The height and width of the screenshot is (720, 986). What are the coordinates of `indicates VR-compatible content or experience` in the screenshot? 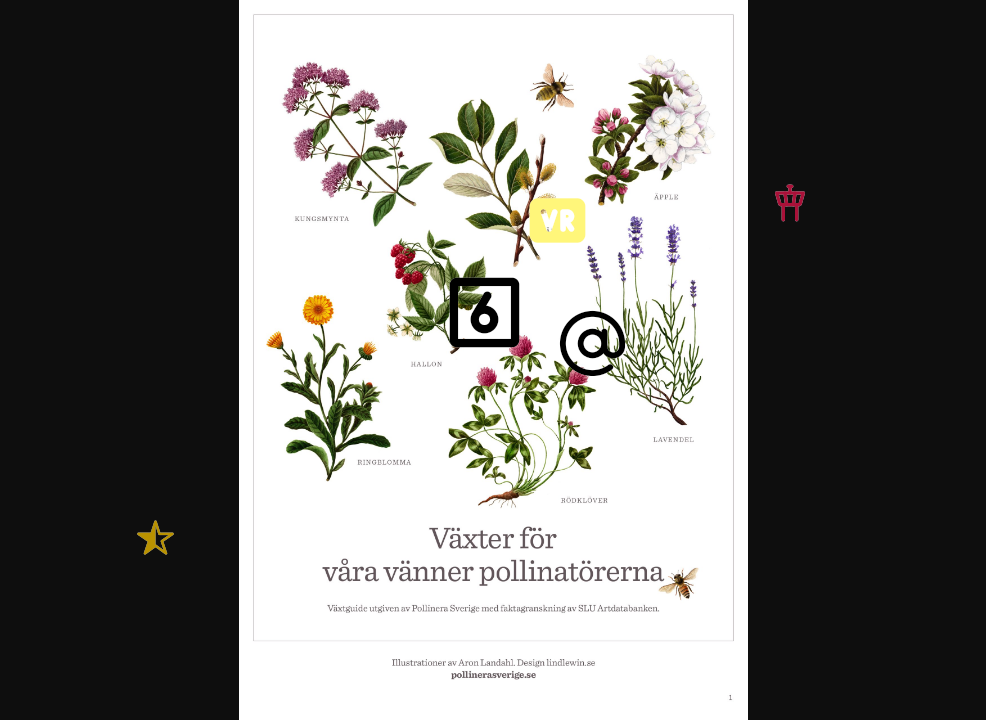 It's located at (557, 220).